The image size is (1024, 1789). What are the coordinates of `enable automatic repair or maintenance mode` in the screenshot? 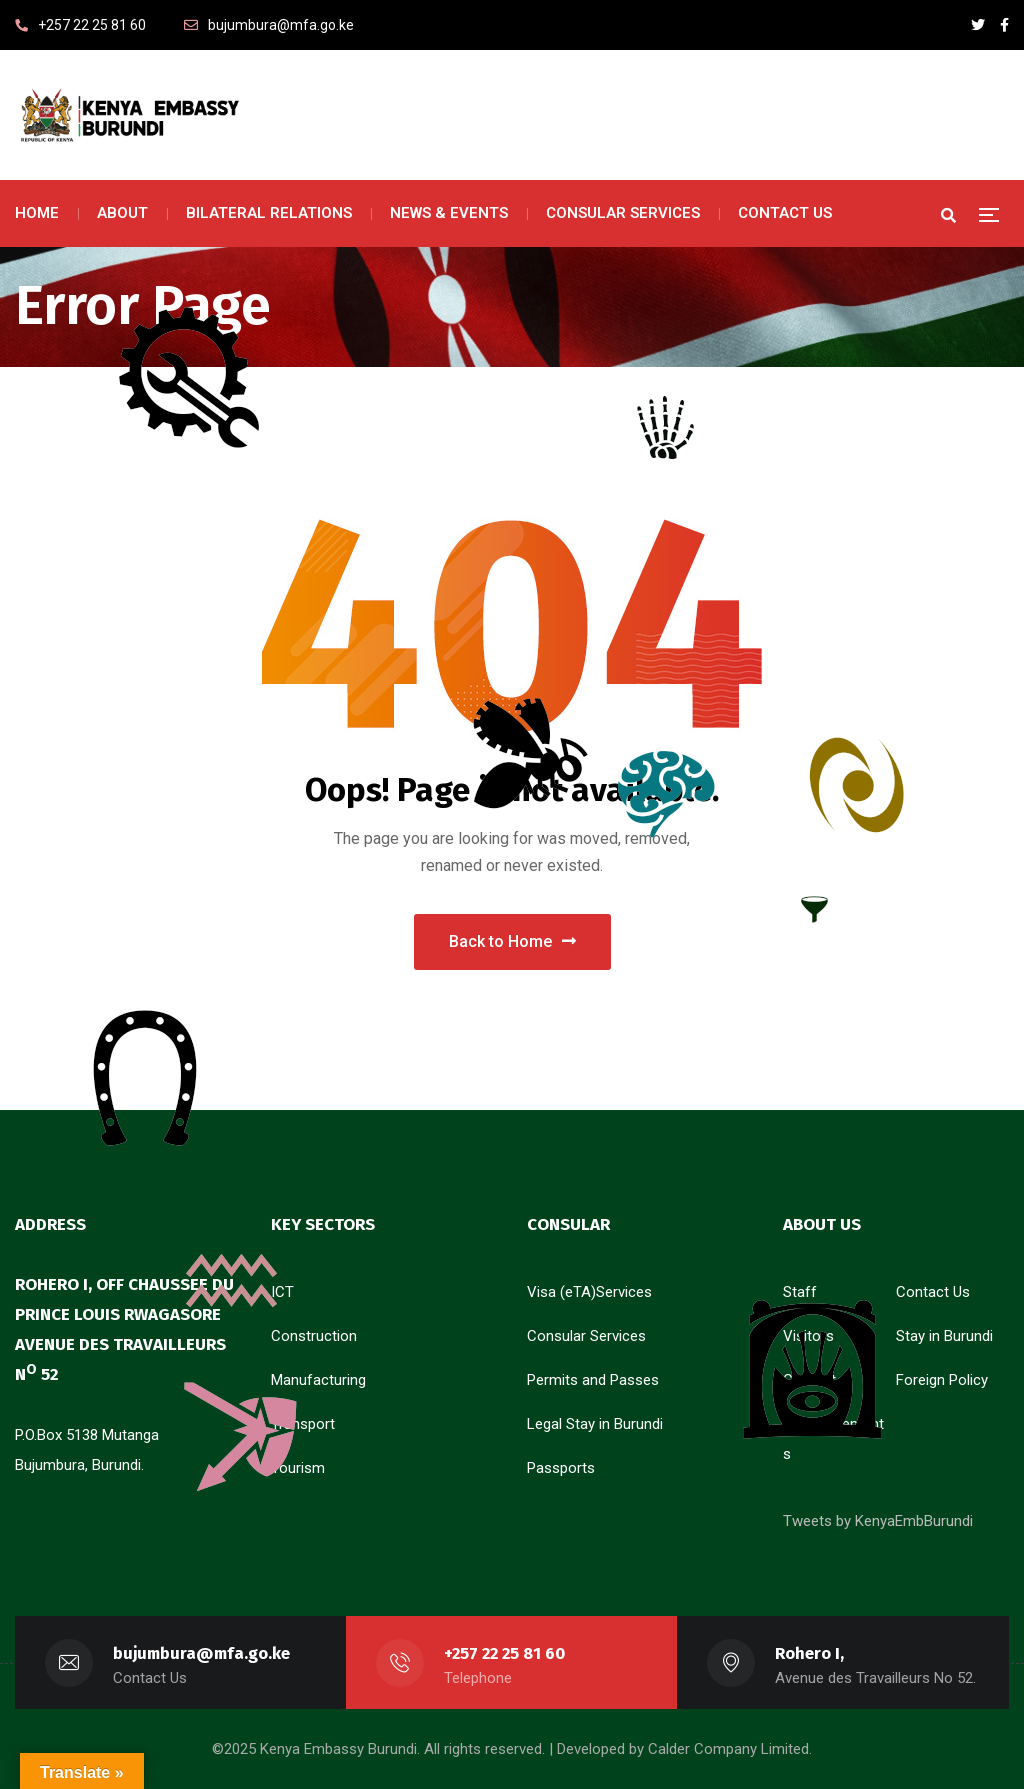 It's located at (189, 377).